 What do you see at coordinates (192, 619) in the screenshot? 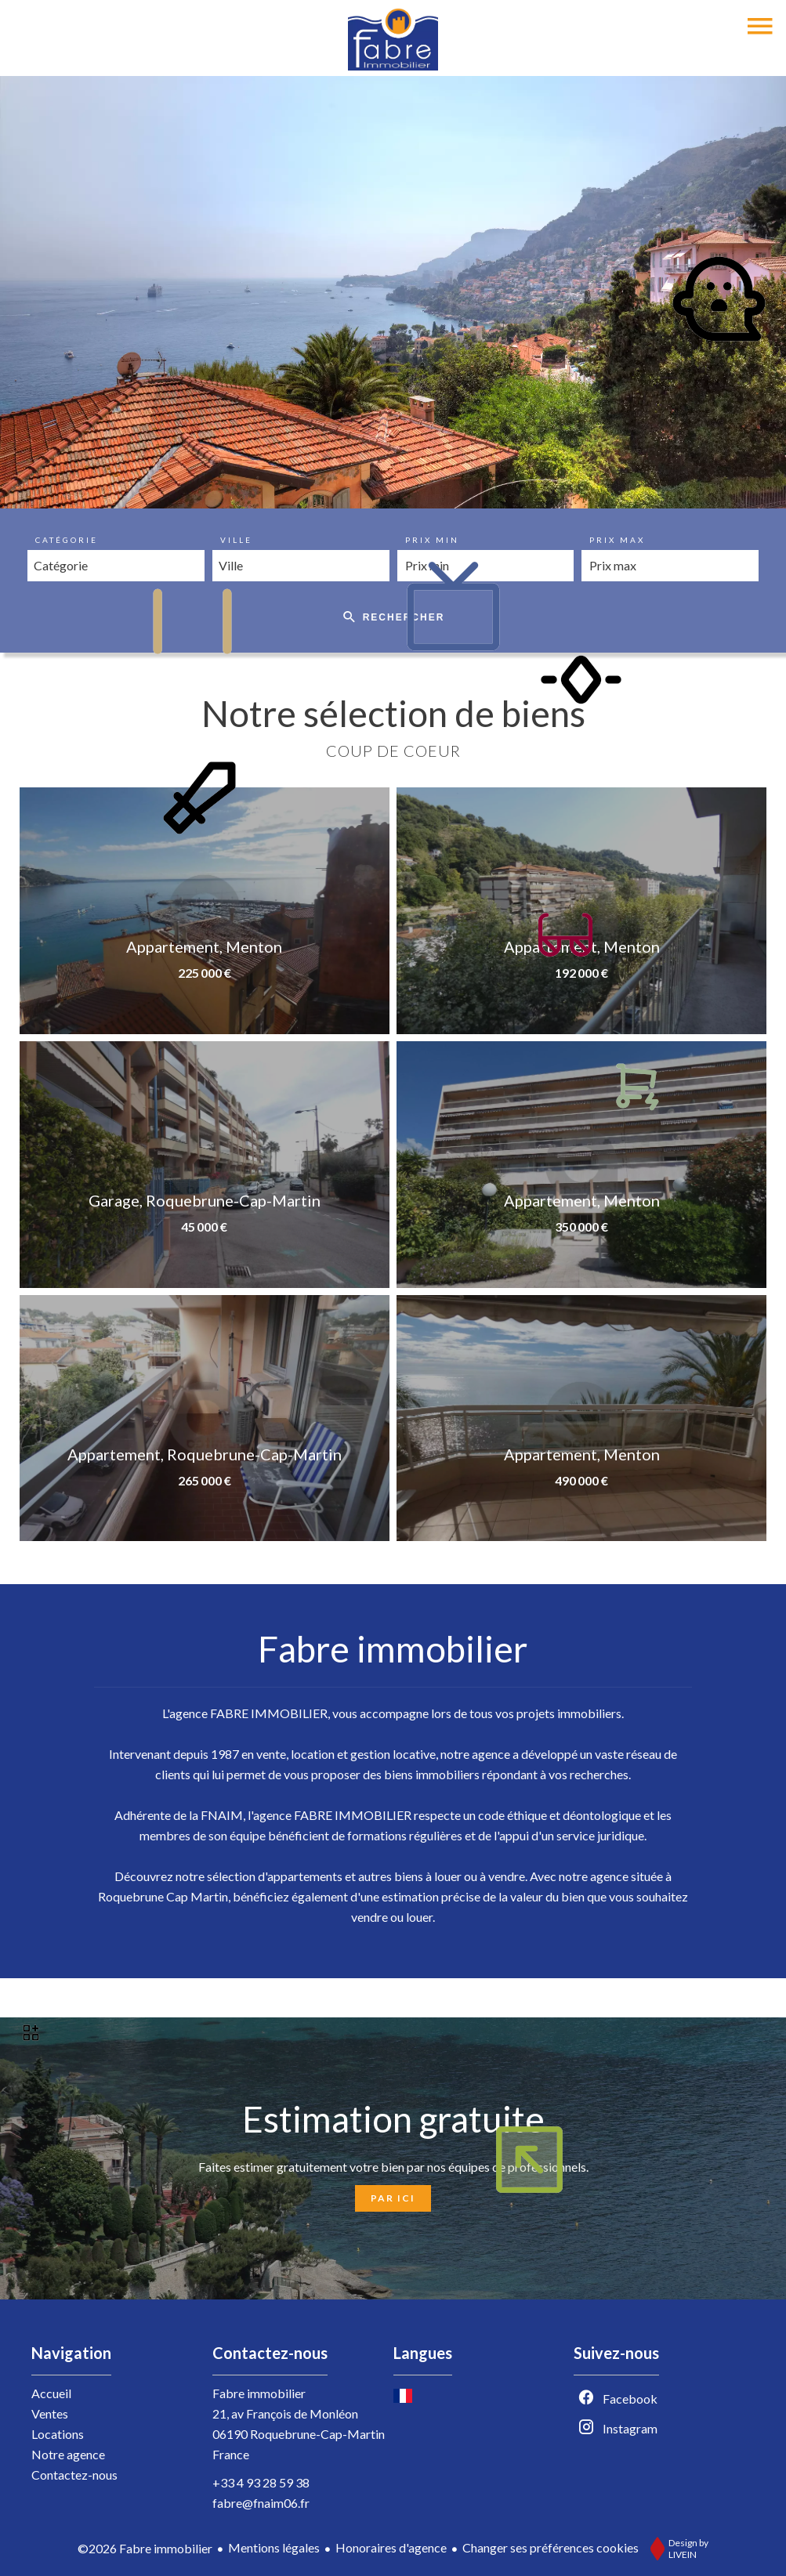
I see `indicates a lane or column divider` at bounding box center [192, 619].